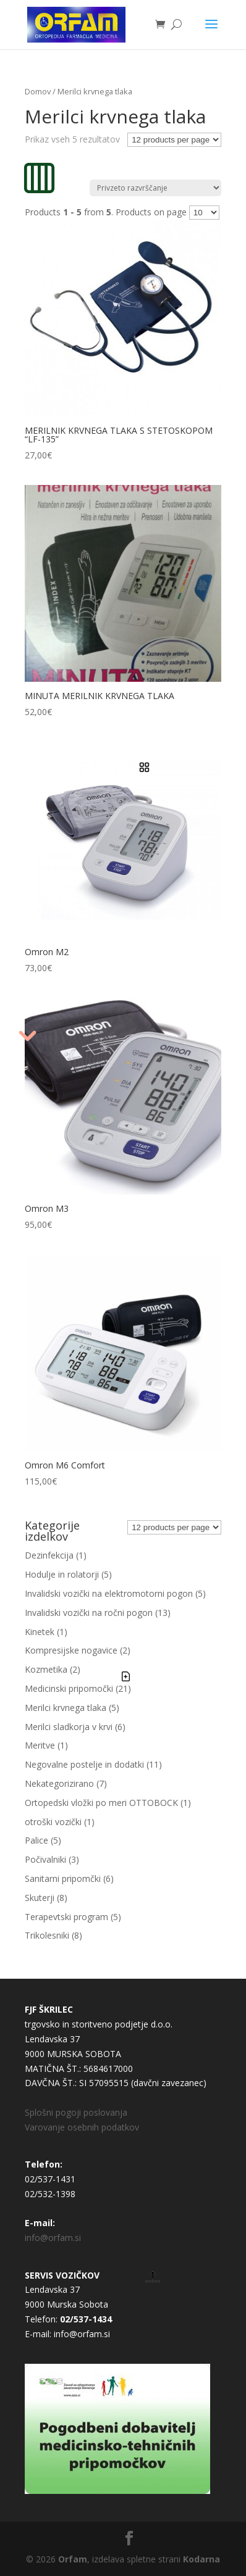 This screenshot has width=246, height=2576. I want to click on collapse content upward, so click(153, 2277).